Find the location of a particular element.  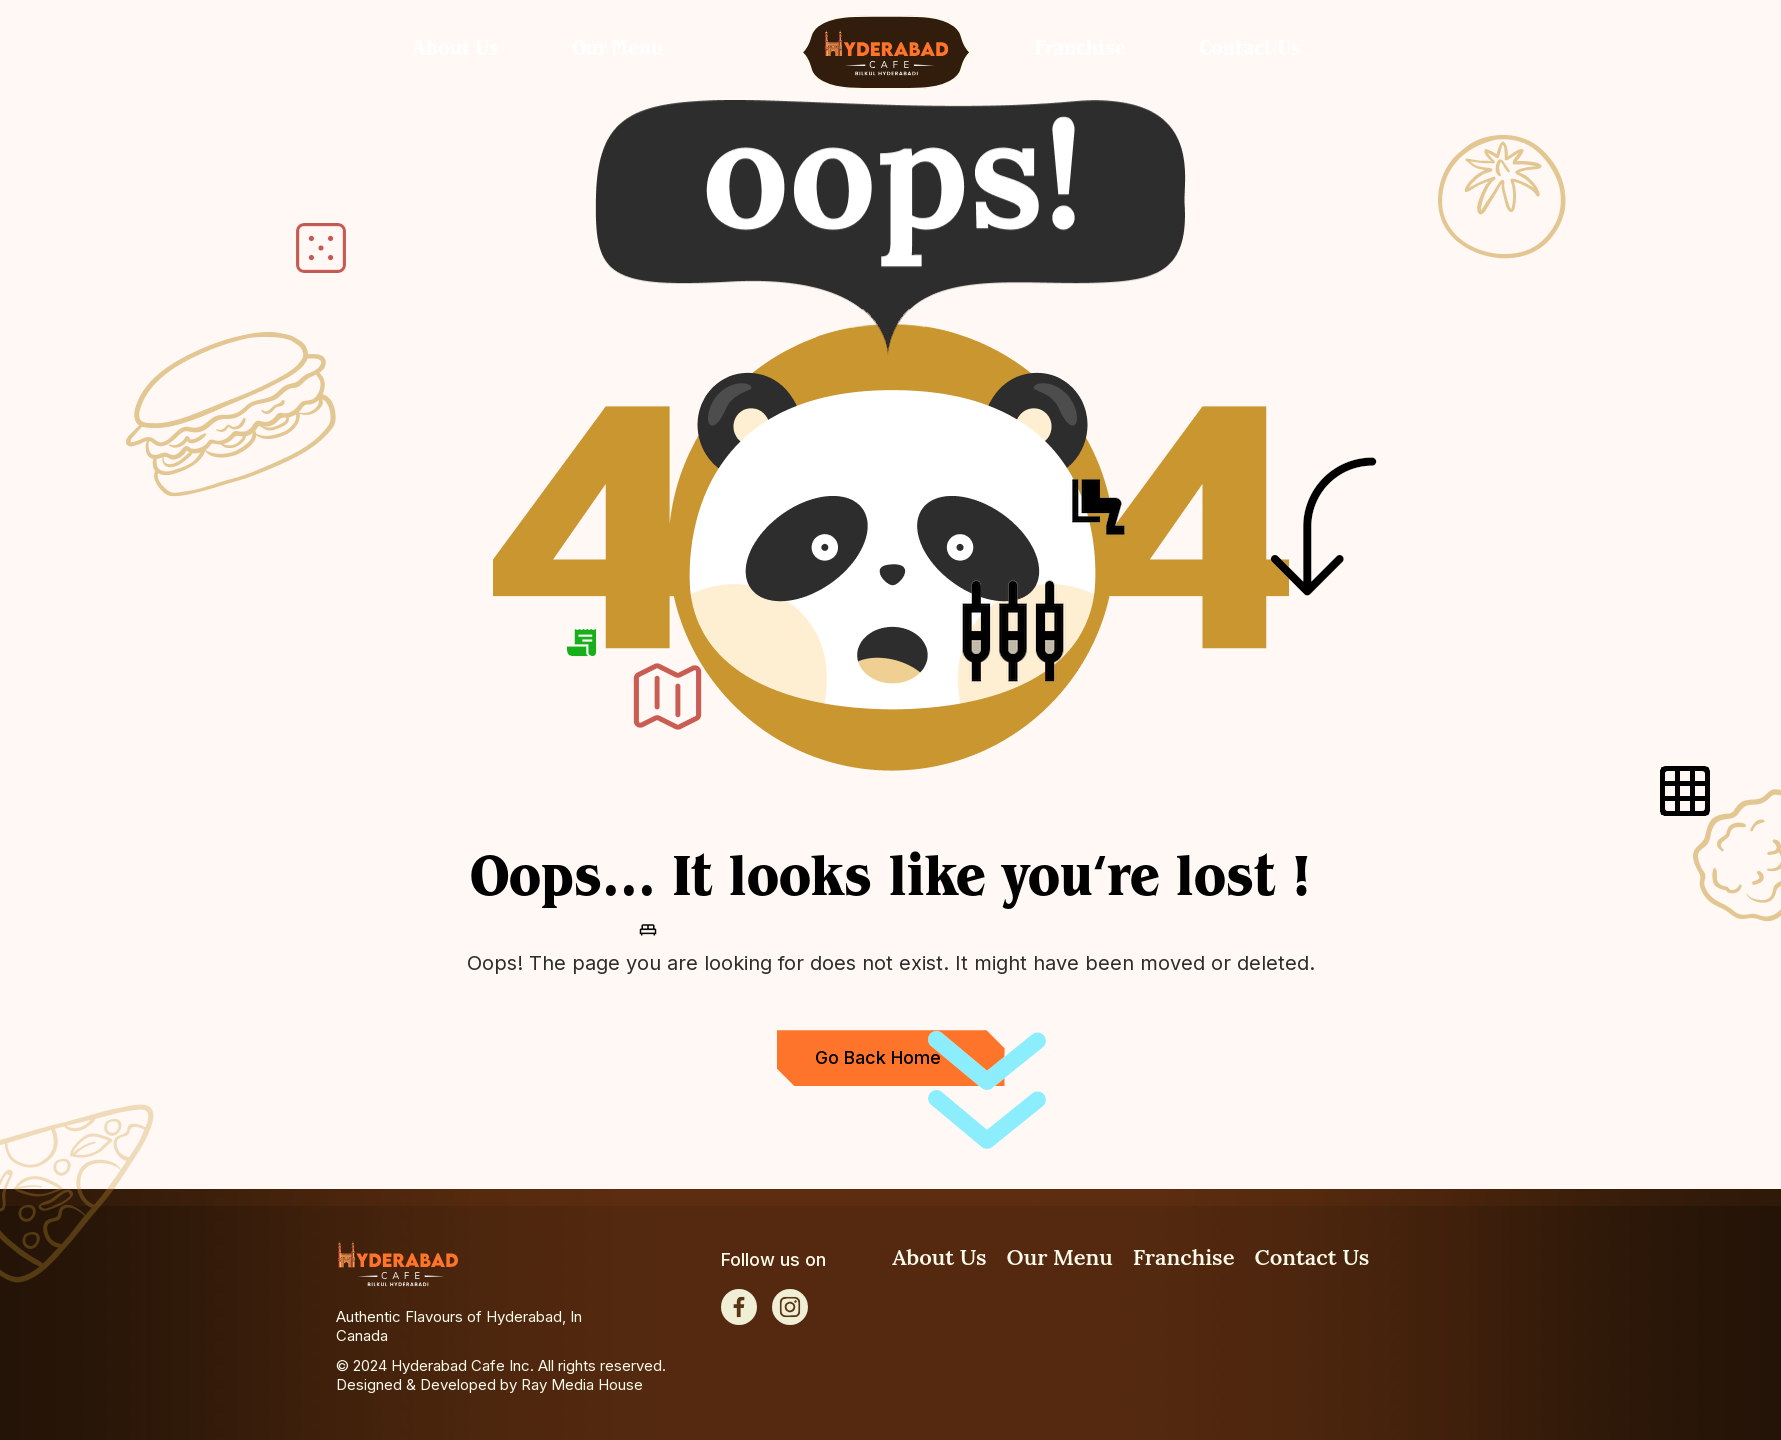

toggle grid view layout is located at coordinates (1685, 791).